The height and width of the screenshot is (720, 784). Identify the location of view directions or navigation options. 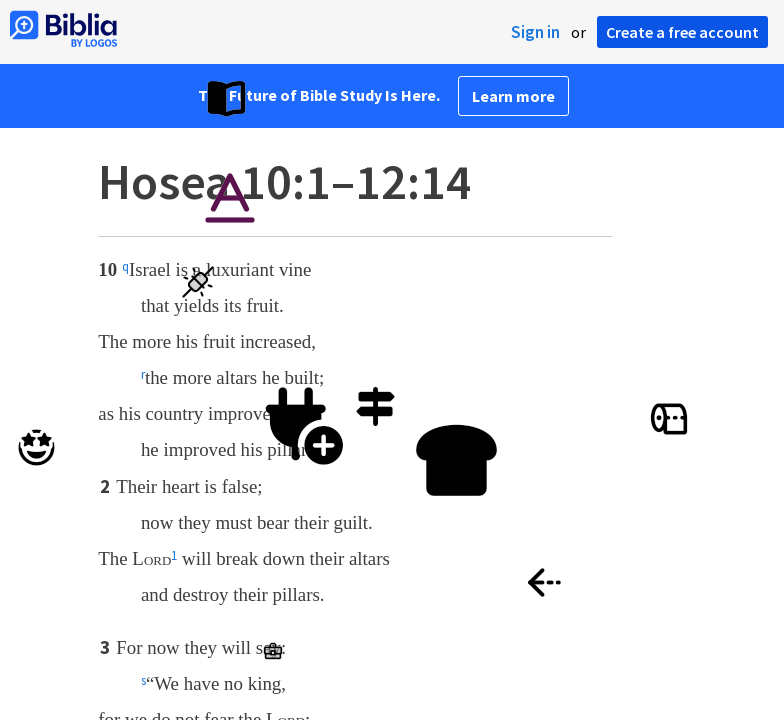
(375, 406).